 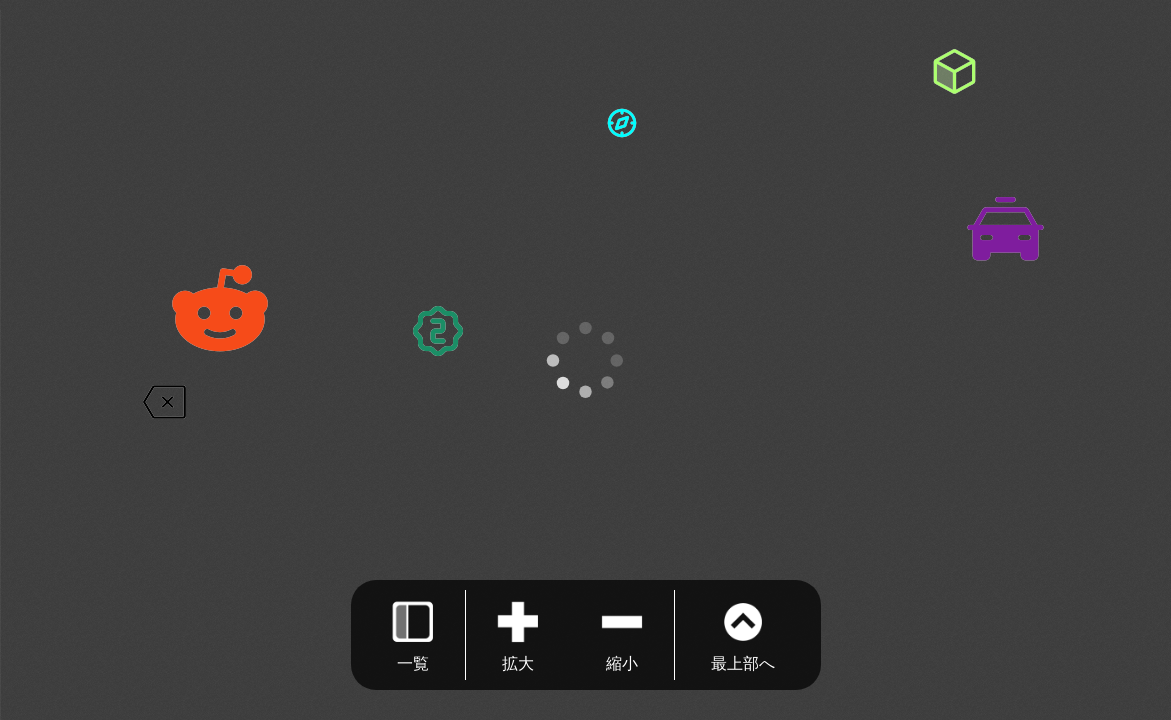 I want to click on indicates second place or runner-up status, so click(x=438, y=331).